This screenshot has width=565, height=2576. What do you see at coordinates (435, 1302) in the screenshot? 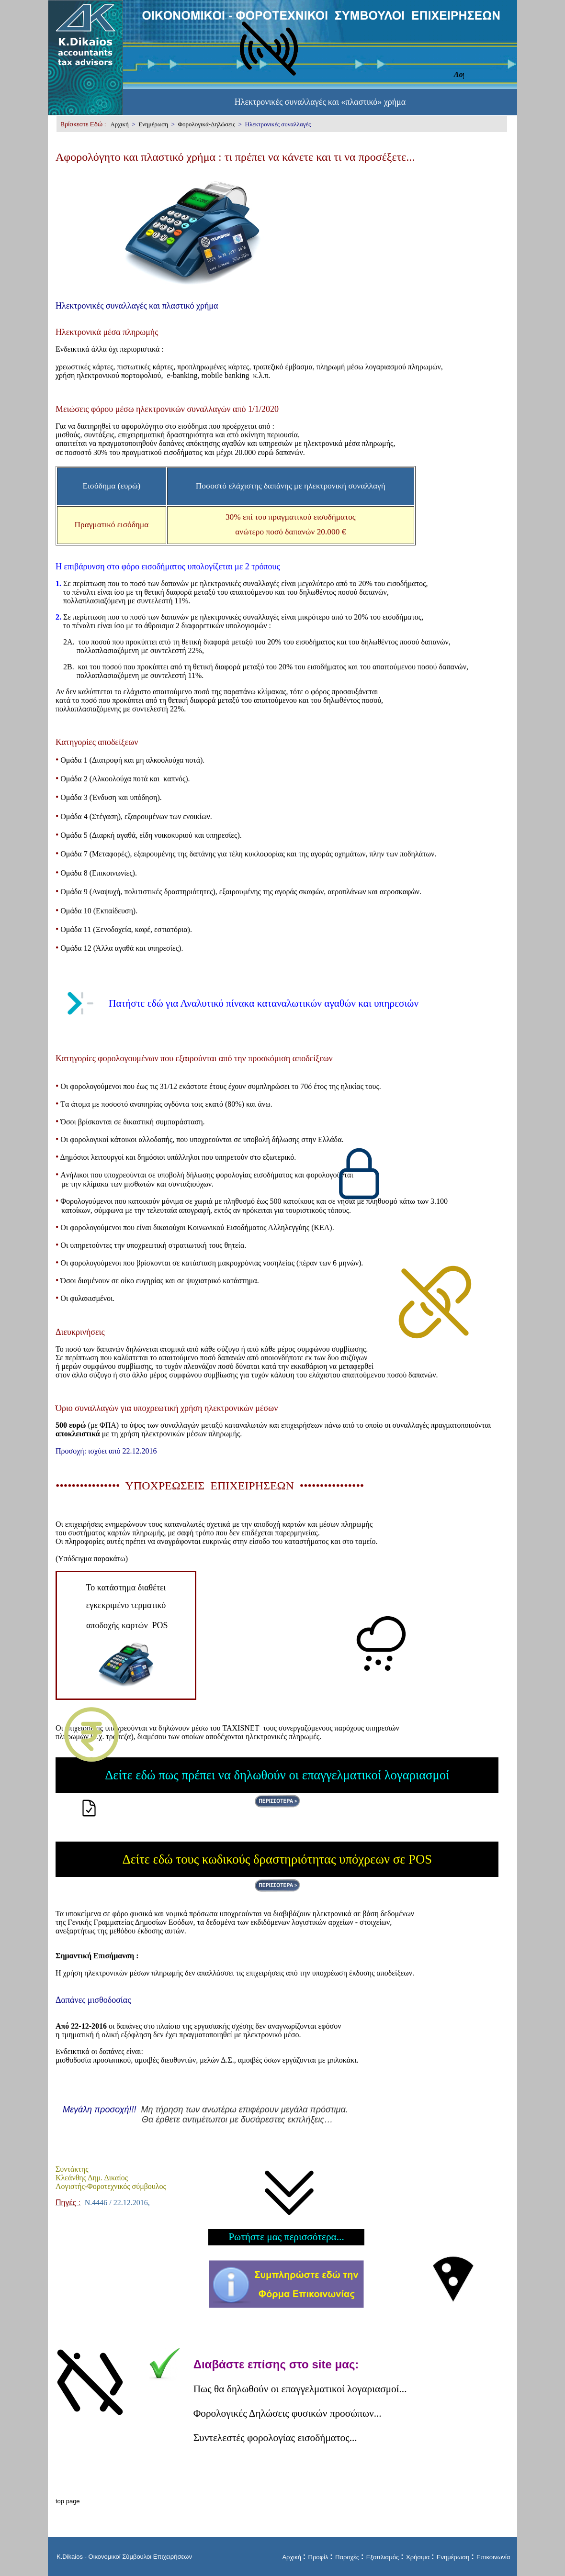
I see `unlink or disconnect a linked item` at bounding box center [435, 1302].